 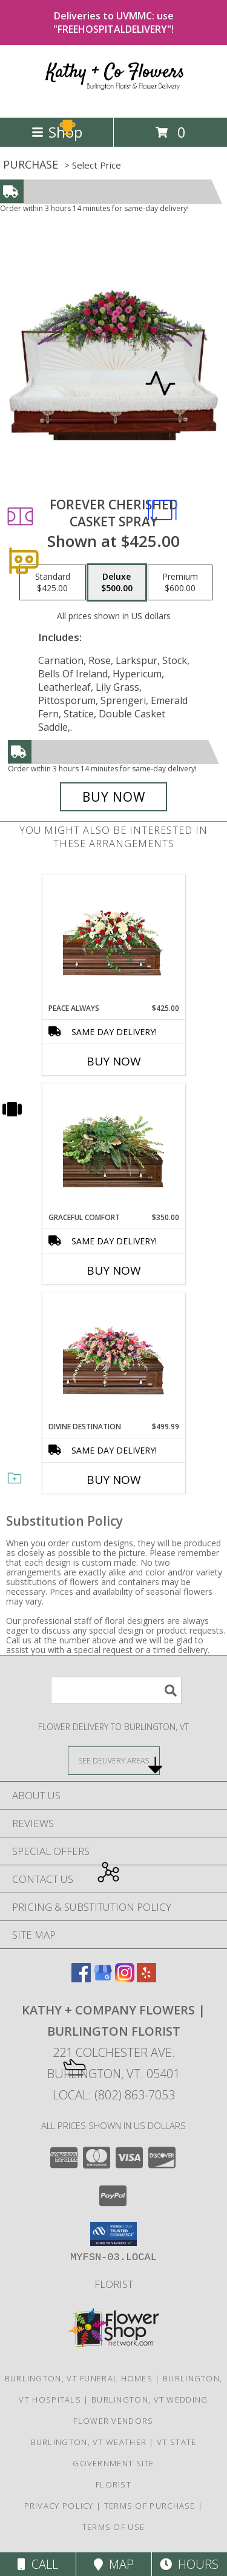 I want to click on download a file or content, so click(x=155, y=1765).